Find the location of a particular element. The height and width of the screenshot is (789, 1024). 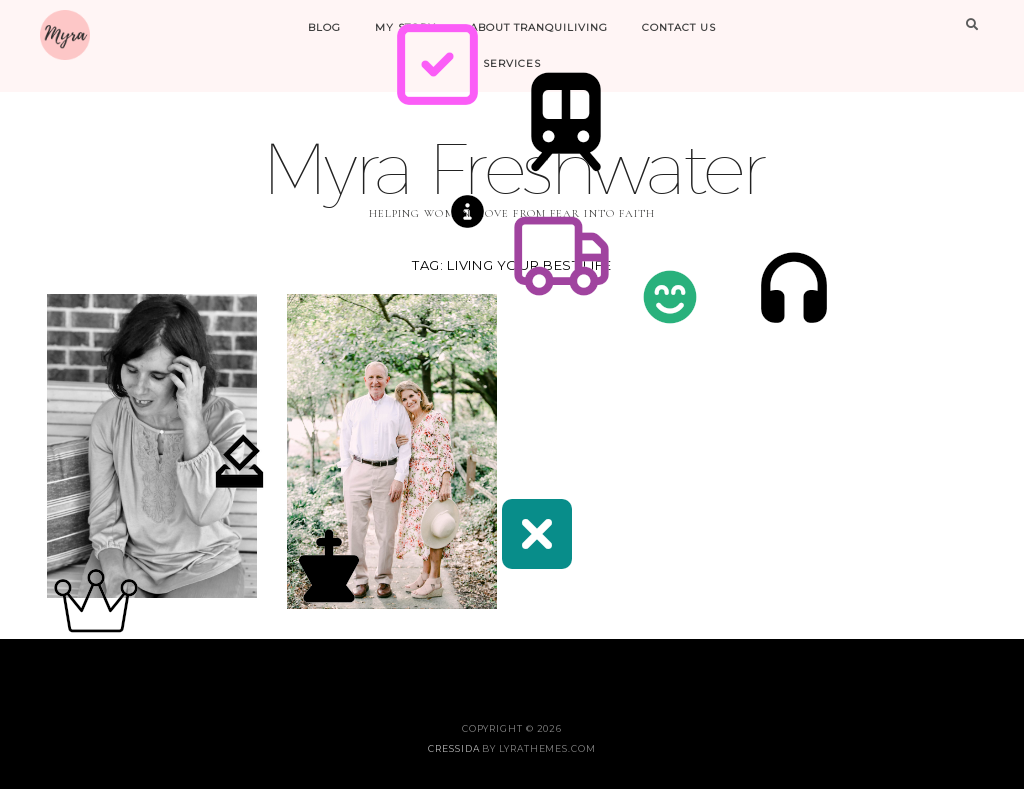

indicates premium or VIP membership status is located at coordinates (96, 605).